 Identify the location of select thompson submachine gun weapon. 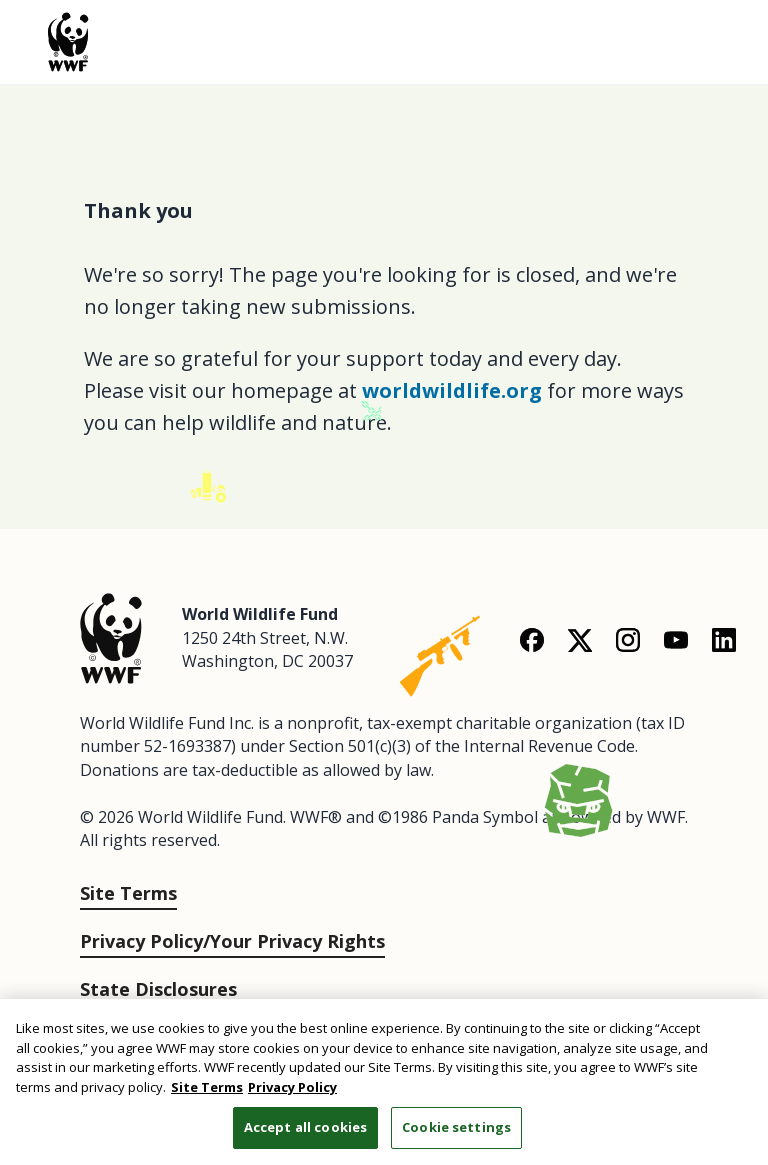
(440, 656).